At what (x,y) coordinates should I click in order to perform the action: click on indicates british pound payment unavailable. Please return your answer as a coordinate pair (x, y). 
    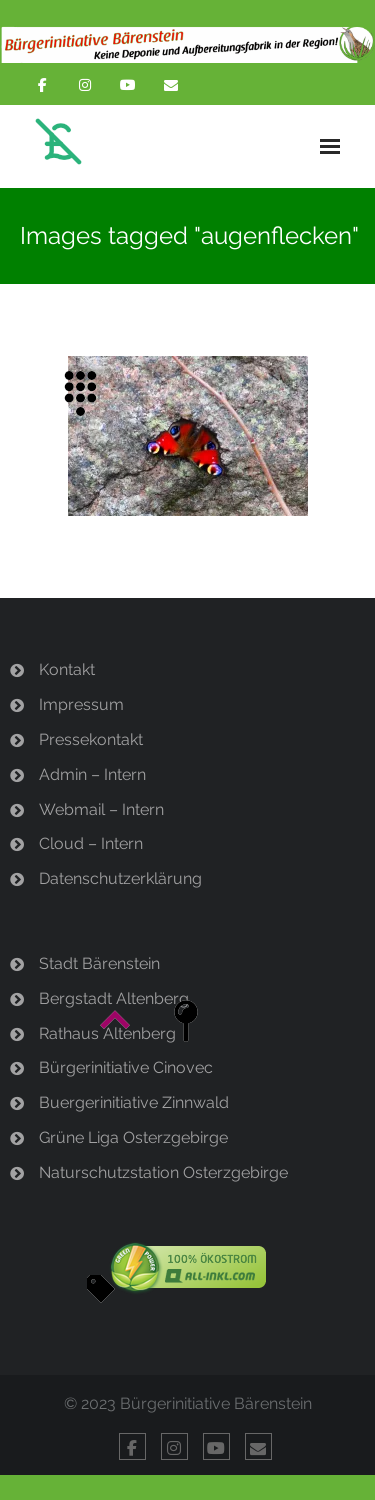
    Looking at the image, I should click on (58, 141).